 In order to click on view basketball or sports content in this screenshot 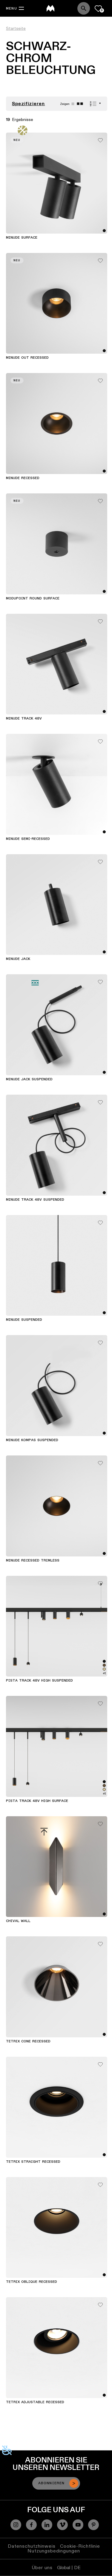, I will do `click(22, 130)`.